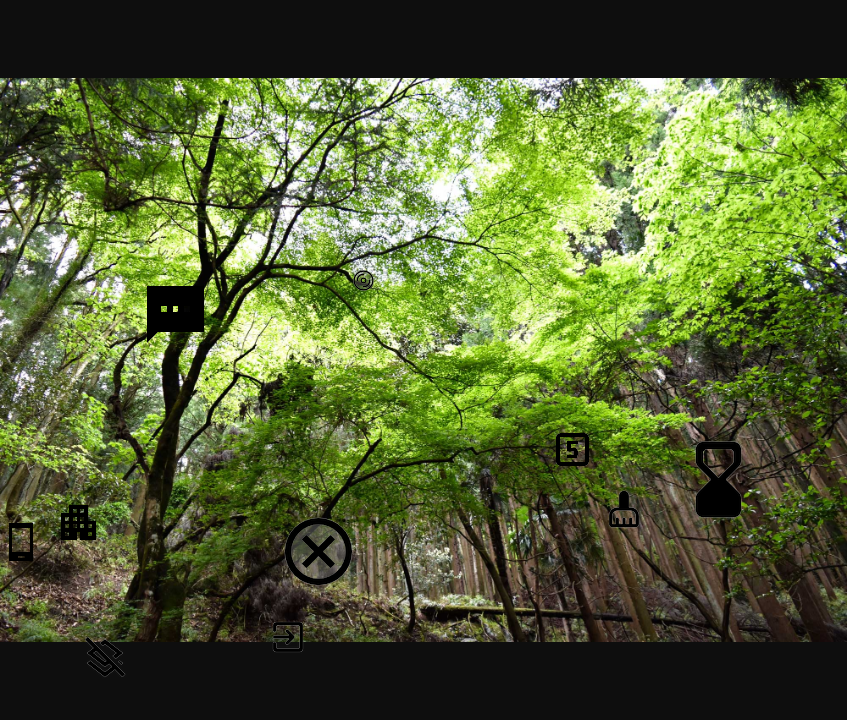 This screenshot has width=847, height=720. Describe the element at coordinates (21, 542) in the screenshot. I see `indicates android device or mobile phone` at that location.